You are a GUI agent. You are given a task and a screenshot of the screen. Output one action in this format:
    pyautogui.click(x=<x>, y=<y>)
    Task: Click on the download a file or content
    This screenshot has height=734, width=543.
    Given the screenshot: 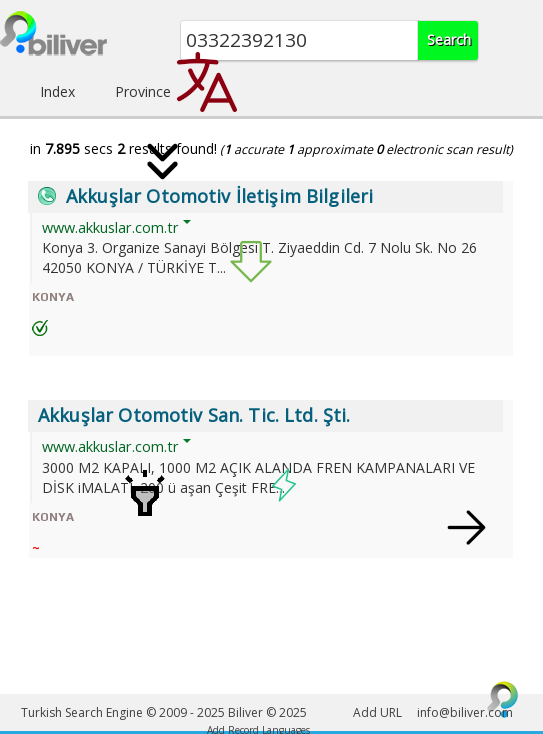 What is the action you would take?
    pyautogui.click(x=251, y=260)
    